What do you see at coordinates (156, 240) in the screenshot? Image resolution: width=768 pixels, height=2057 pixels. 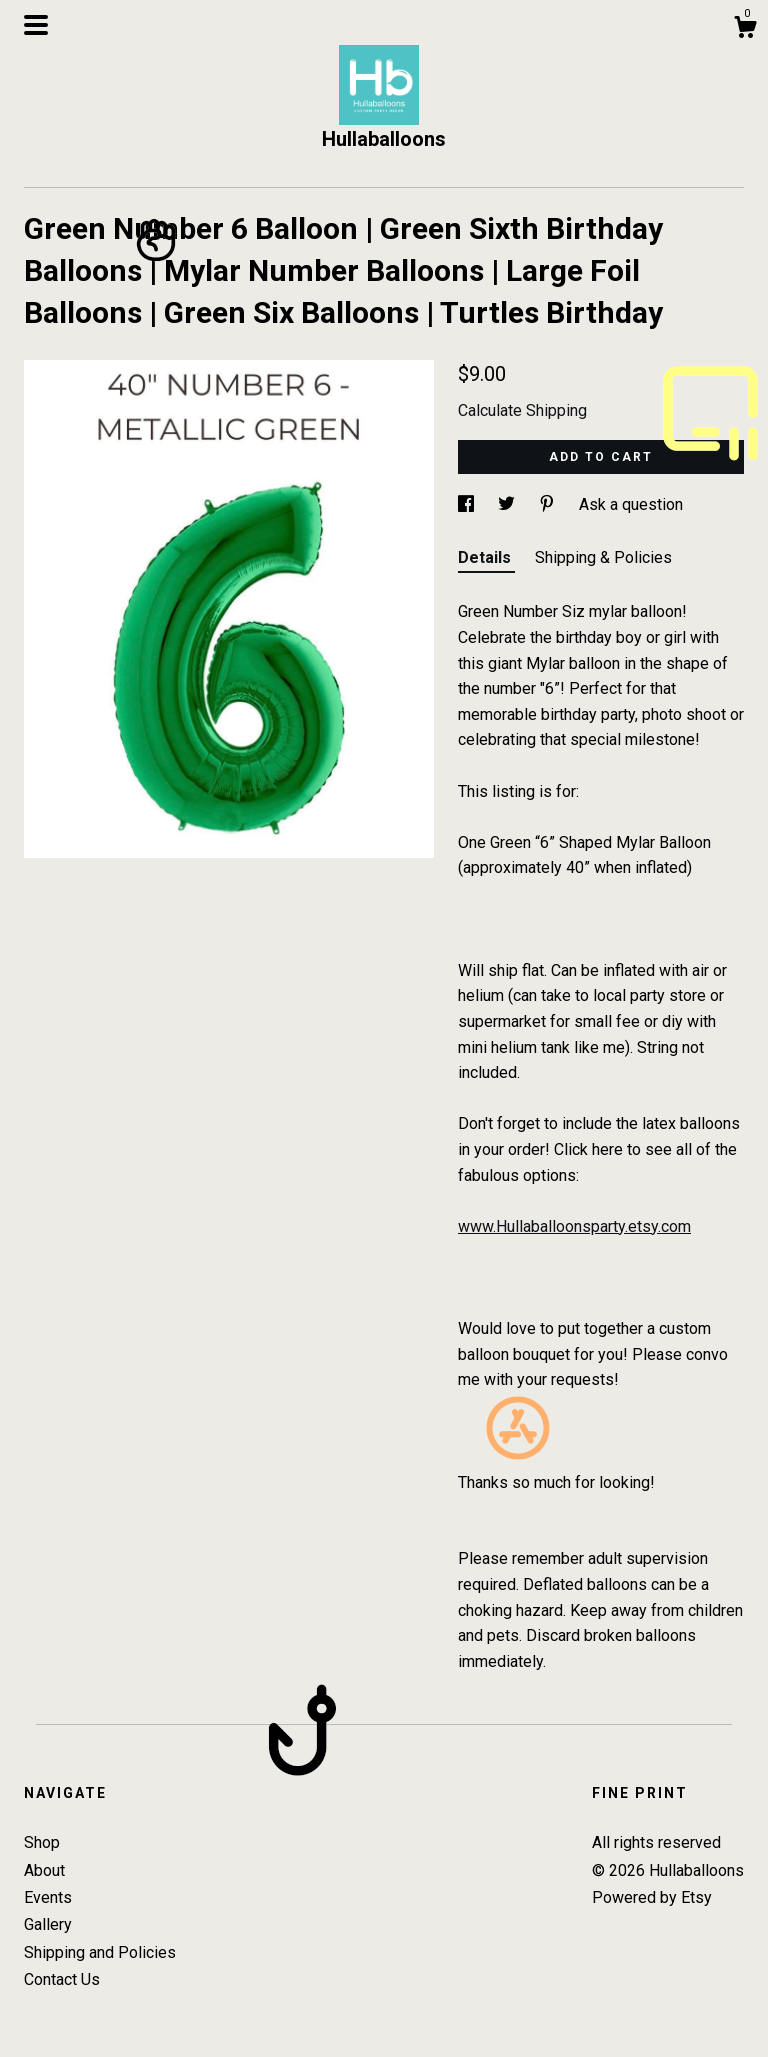 I see `indicate solidarity or support` at bounding box center [156, 240].